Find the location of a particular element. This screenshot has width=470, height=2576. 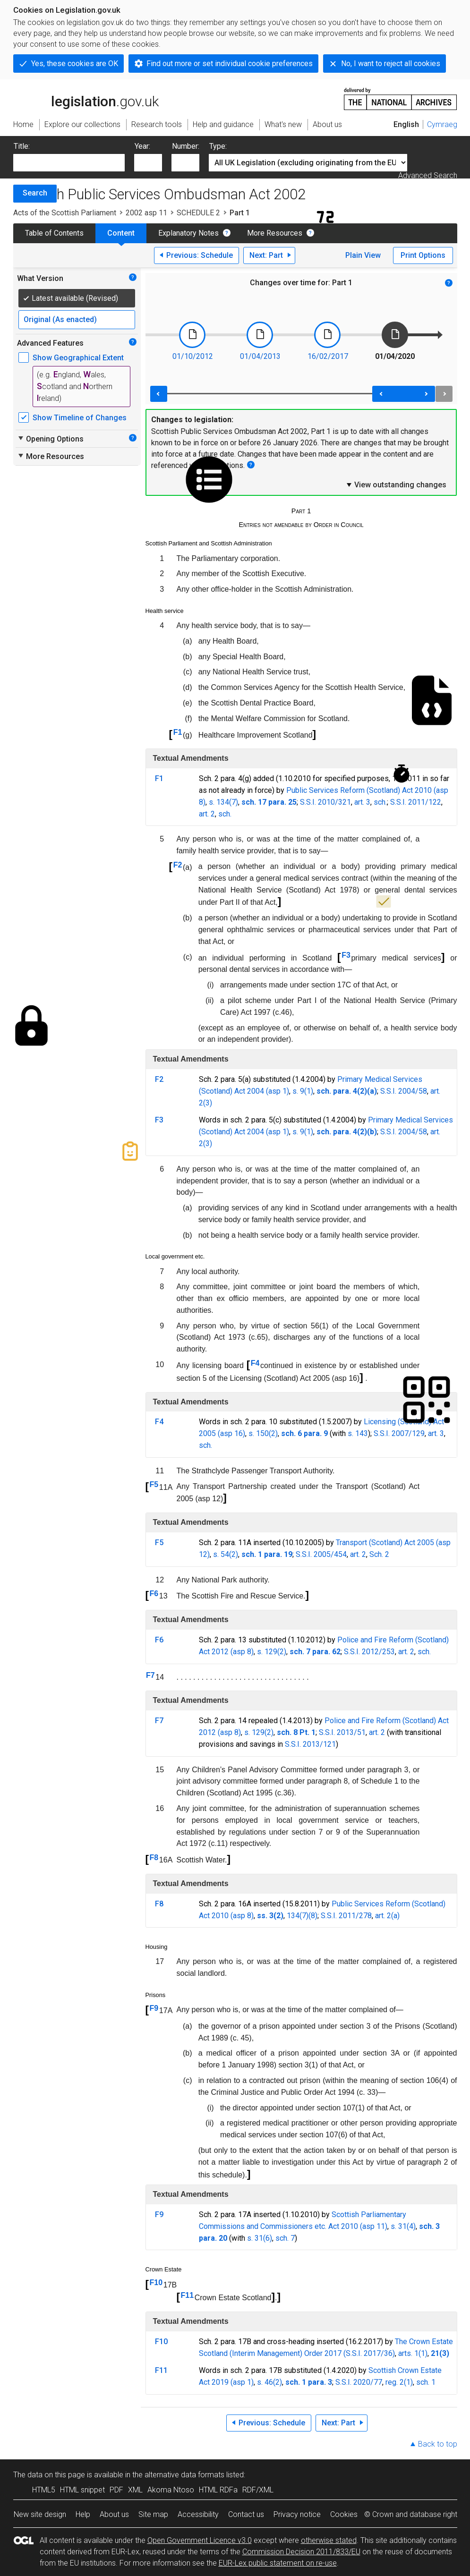

view feedback or satisfaction survey is located at coordinates (130, 1151).